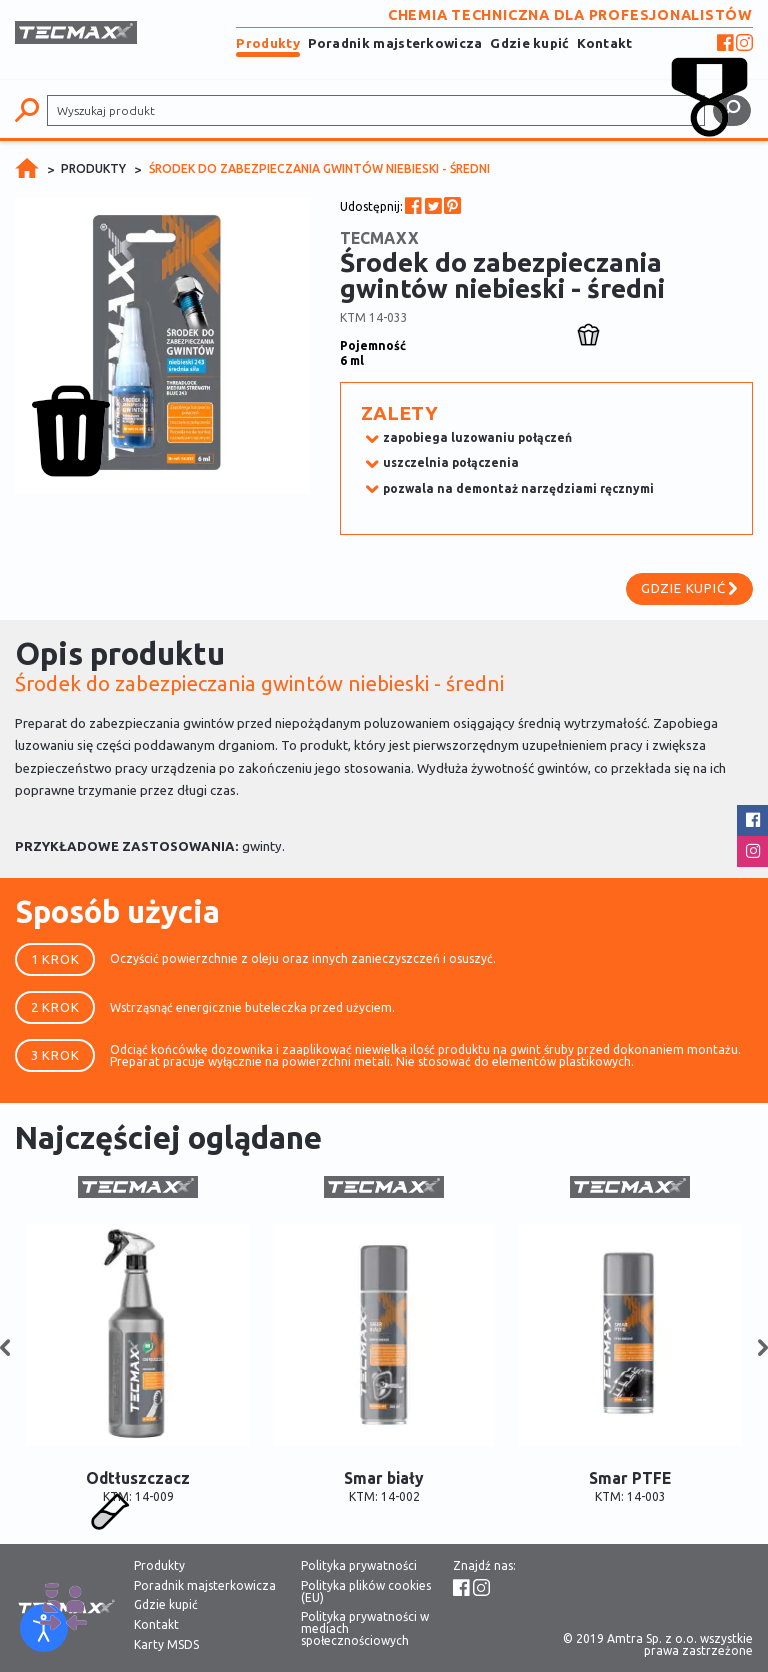 This screenshot has width=768, height=1672. I want to click on view achievements or awards, so click(709, 92).